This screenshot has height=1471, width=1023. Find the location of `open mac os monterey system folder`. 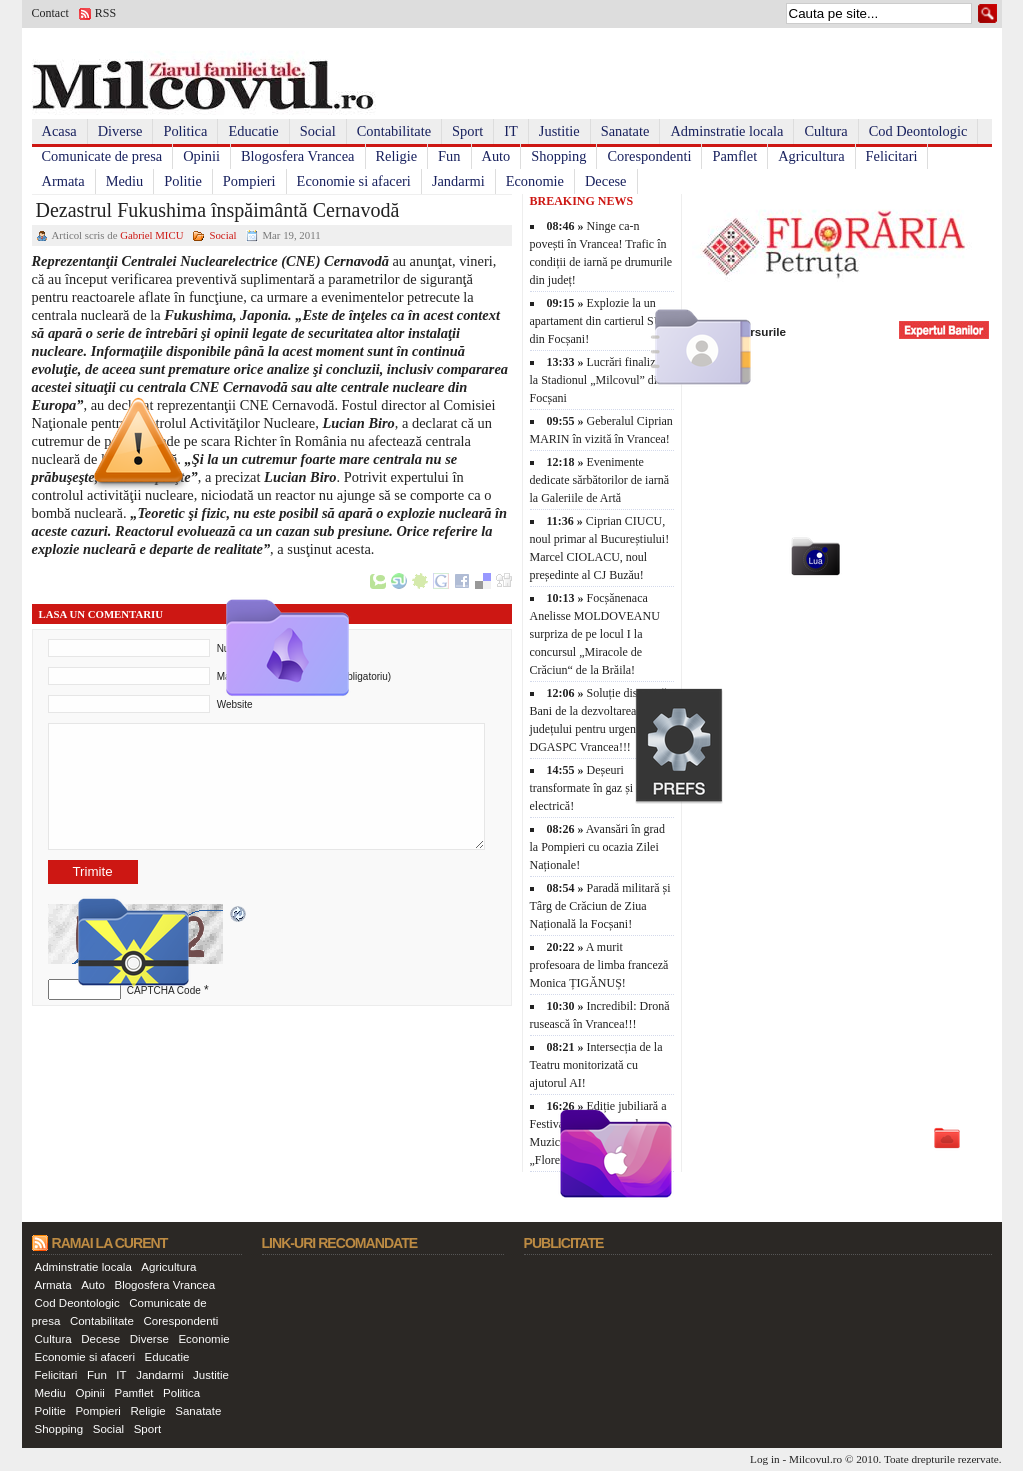

open mac os monterey system folder is located at coordinates (615, 1156).